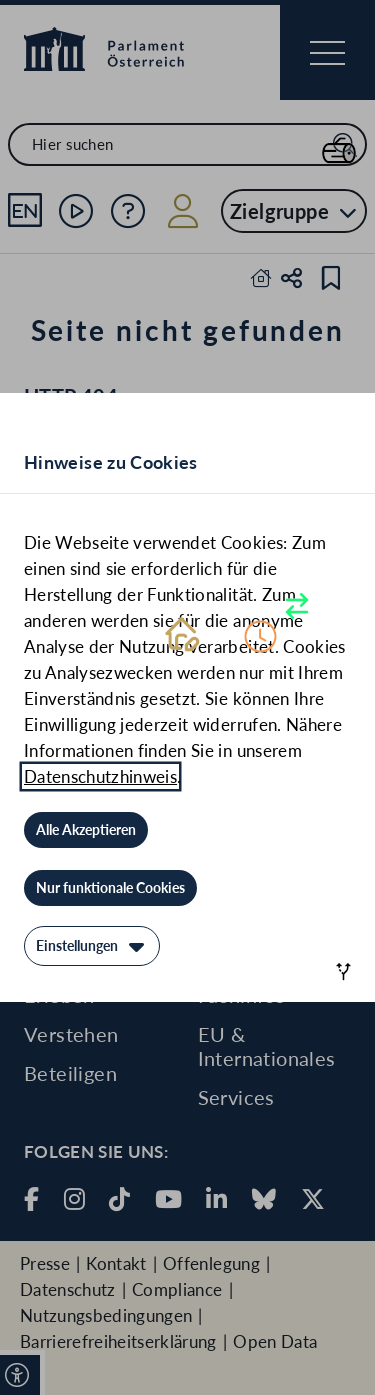 The image size is (375, 1395). I want to click on view alternative routes, so click(343, 971).